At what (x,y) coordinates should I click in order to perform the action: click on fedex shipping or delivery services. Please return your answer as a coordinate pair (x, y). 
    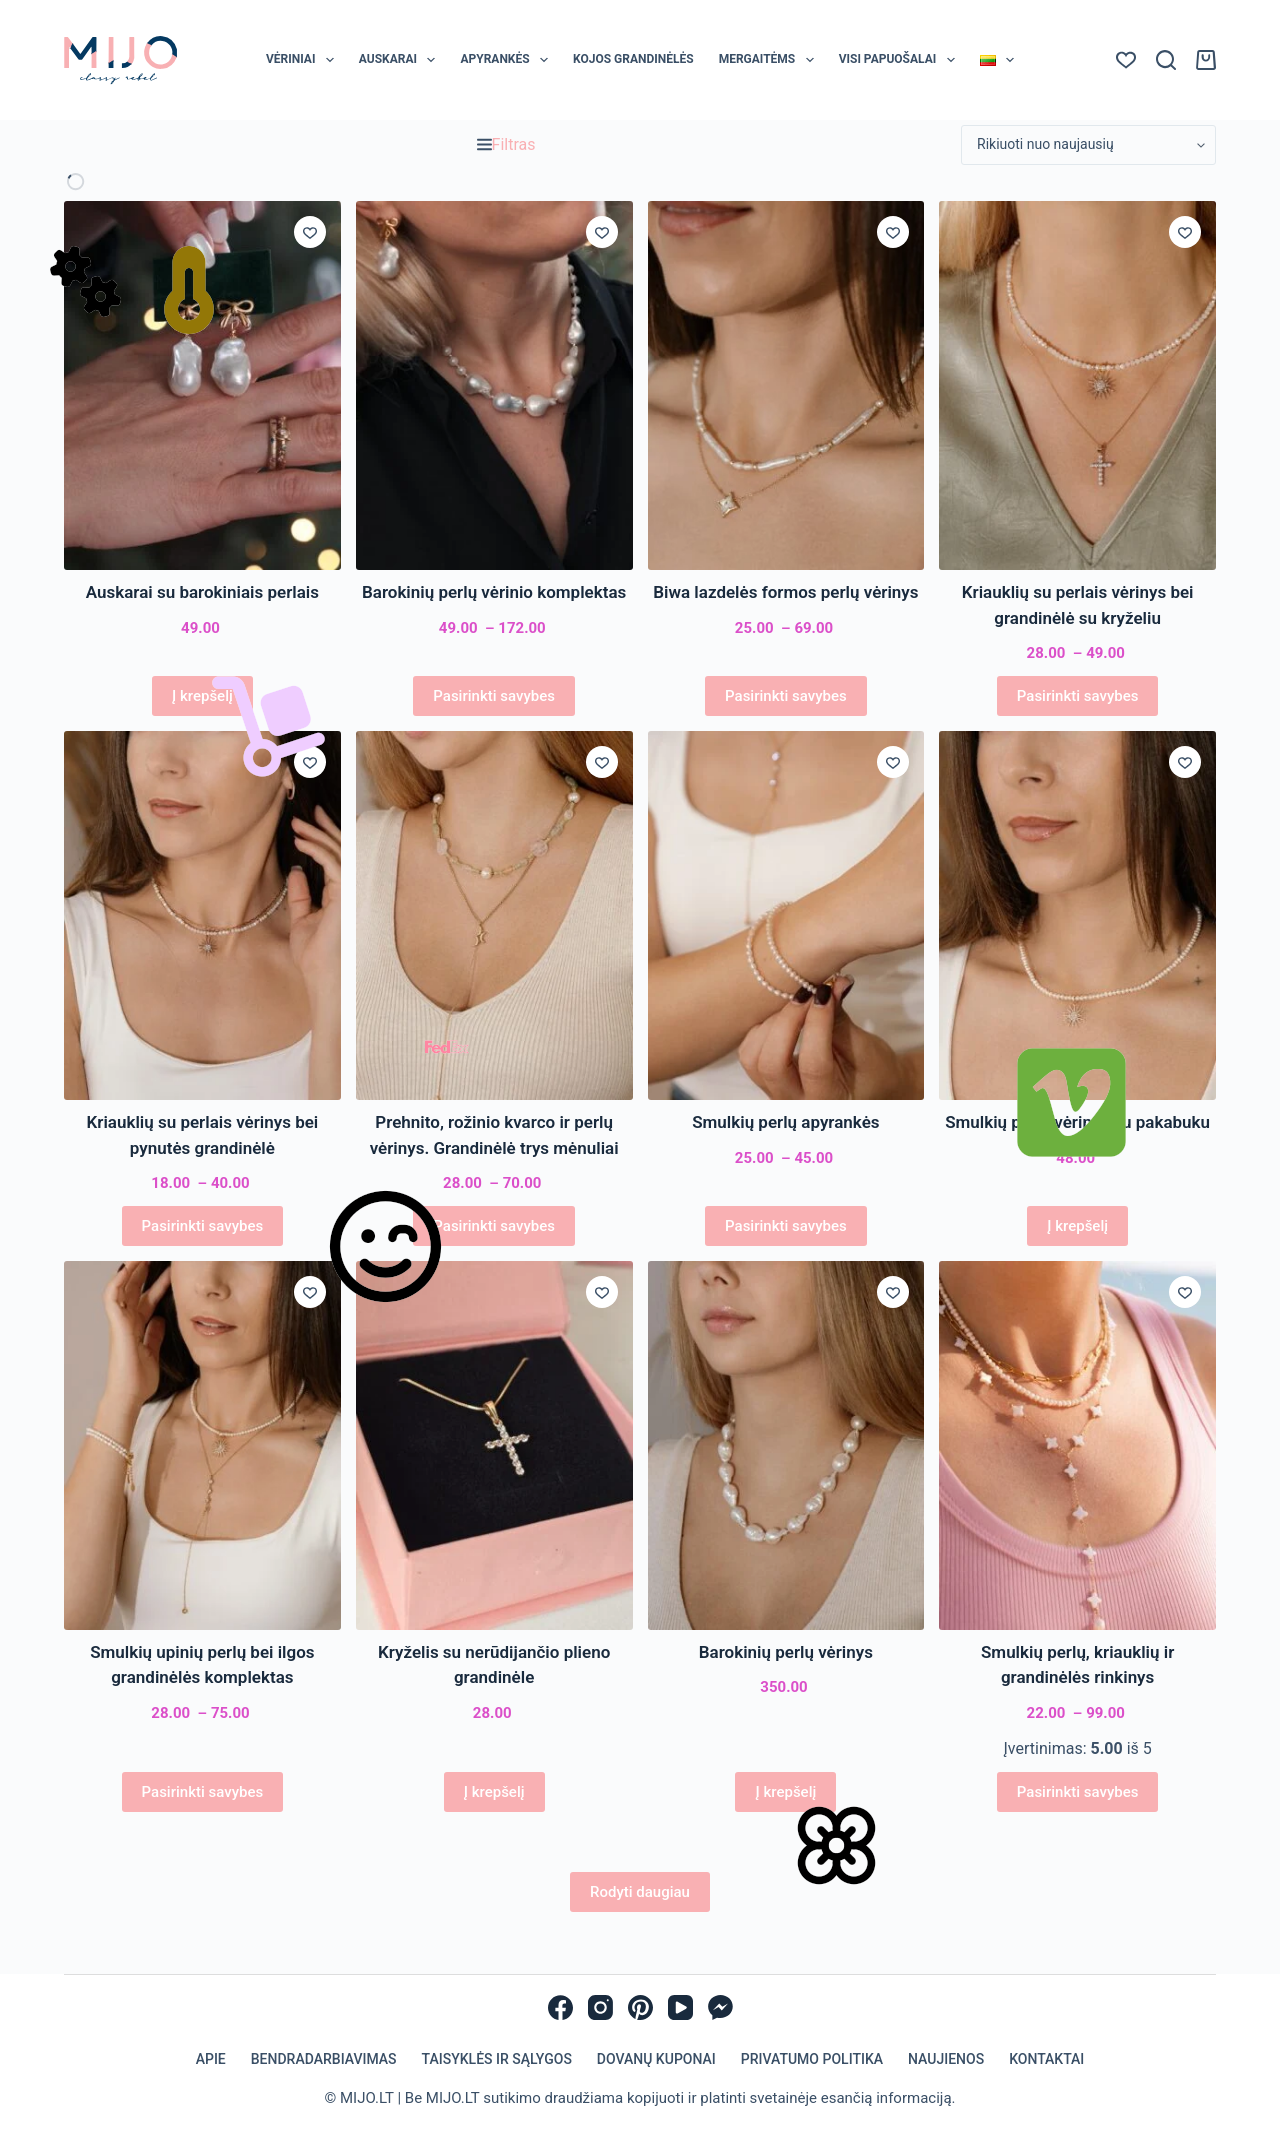
    Looking at the image, I should click on (447, 1047).